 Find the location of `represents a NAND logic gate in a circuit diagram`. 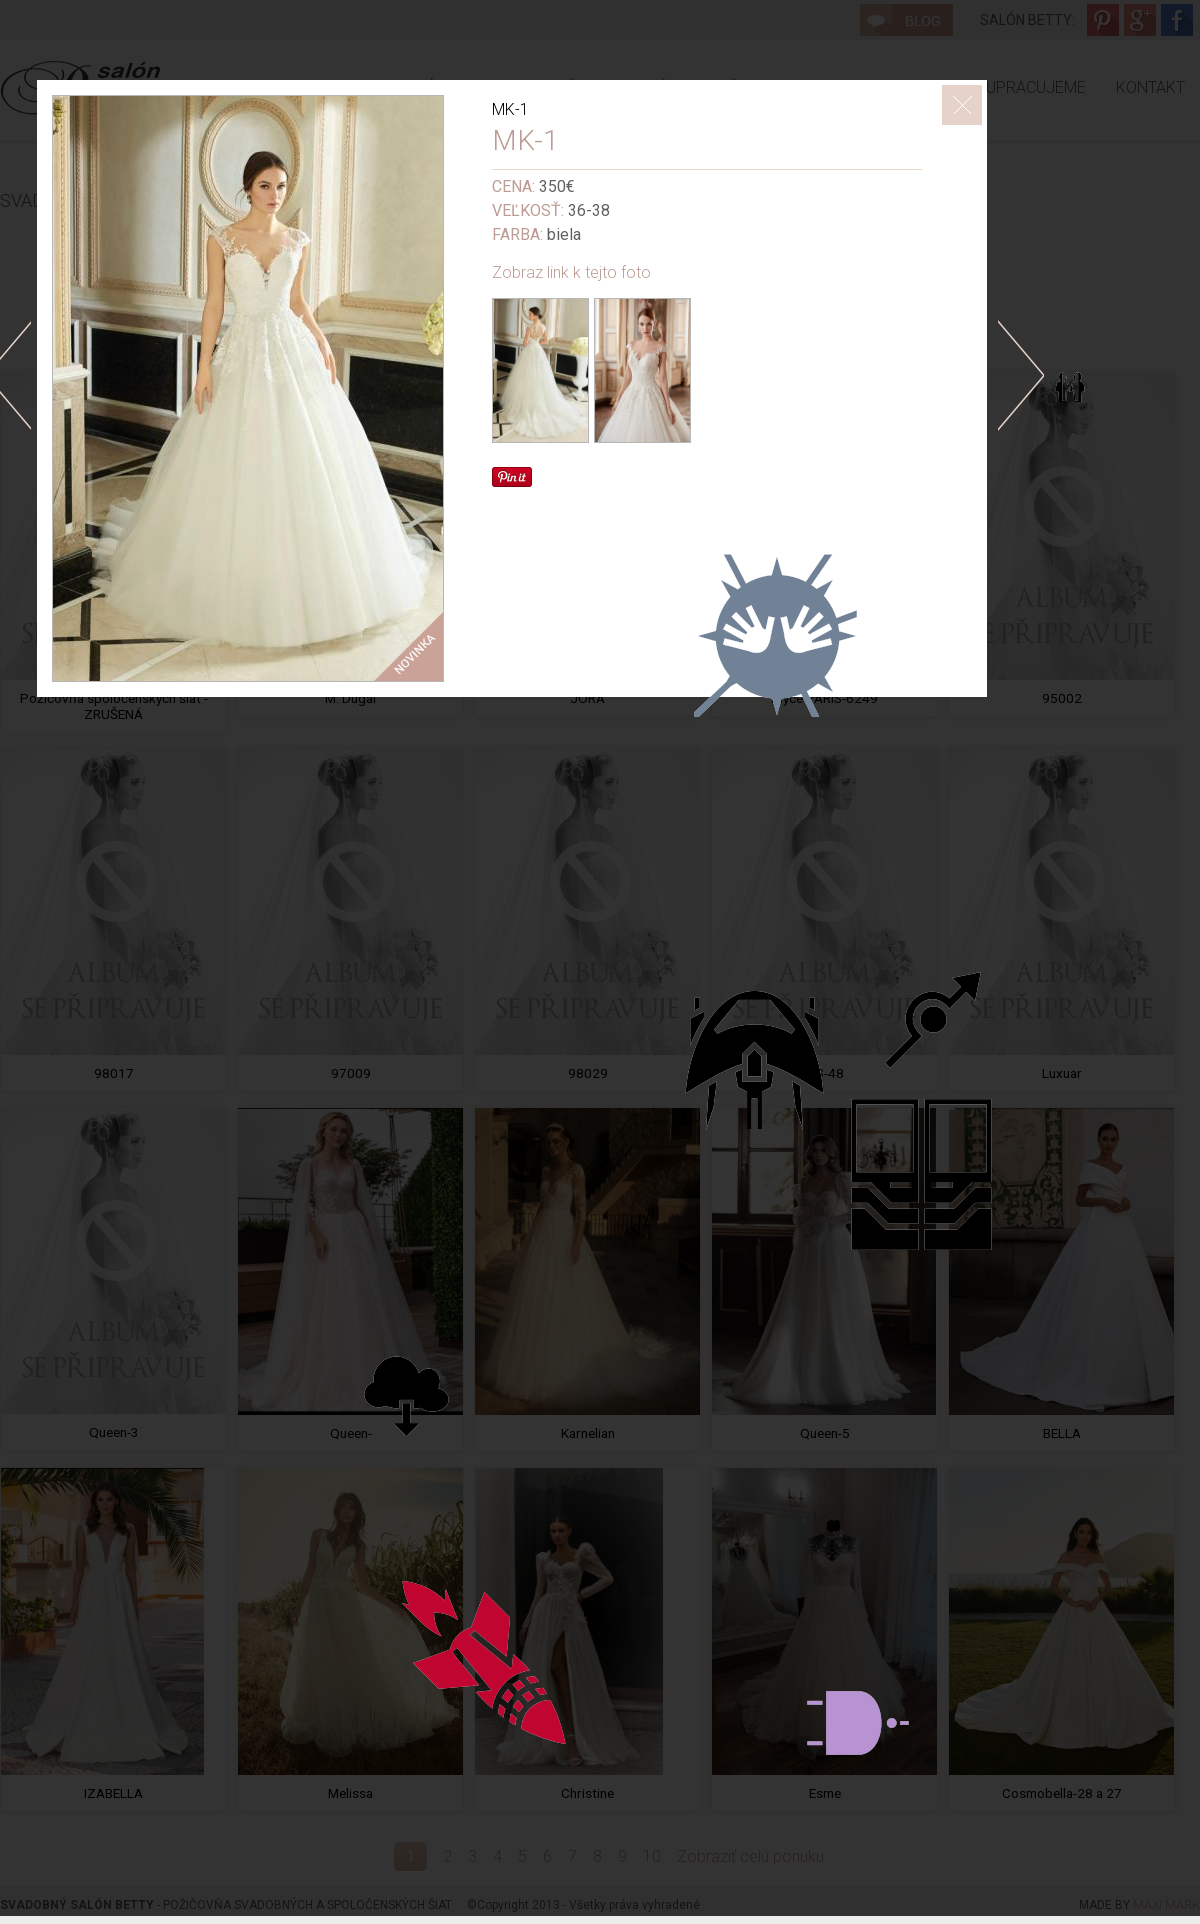

represents a NAND logic gate in a circuit diagram is located at coordinates (858, 1723).